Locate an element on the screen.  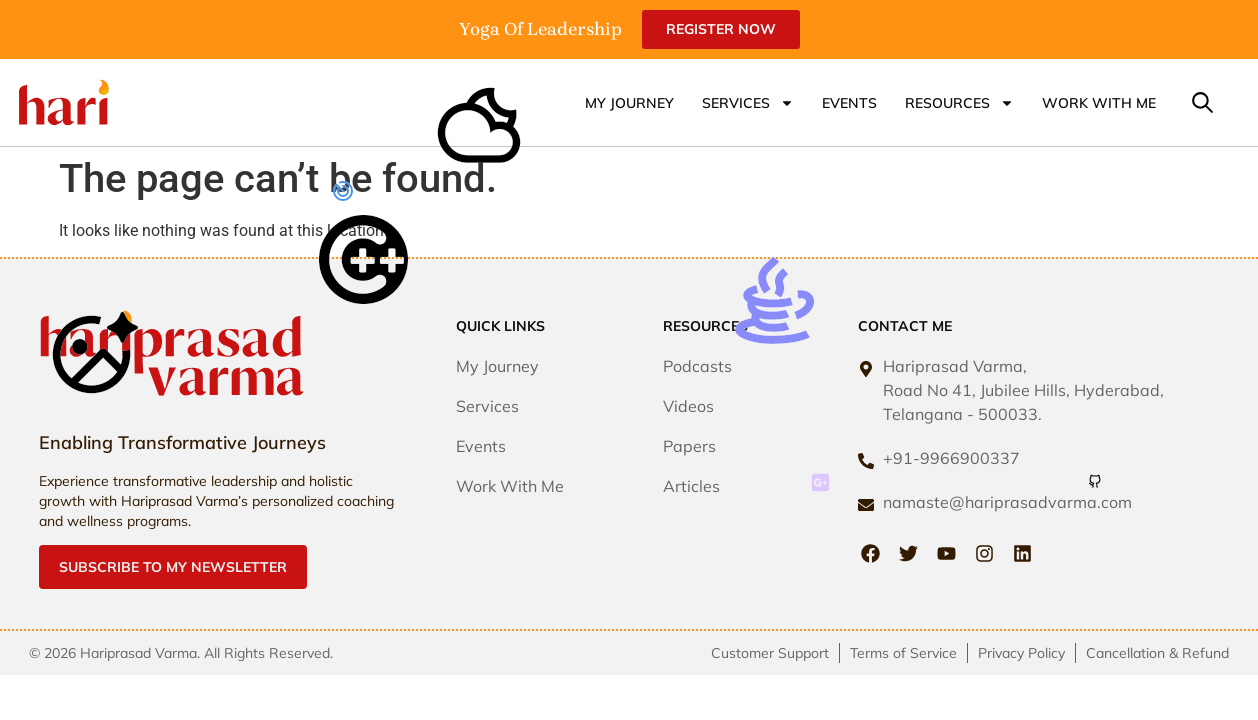
google+ social media link is located at coordinates (820, 482).